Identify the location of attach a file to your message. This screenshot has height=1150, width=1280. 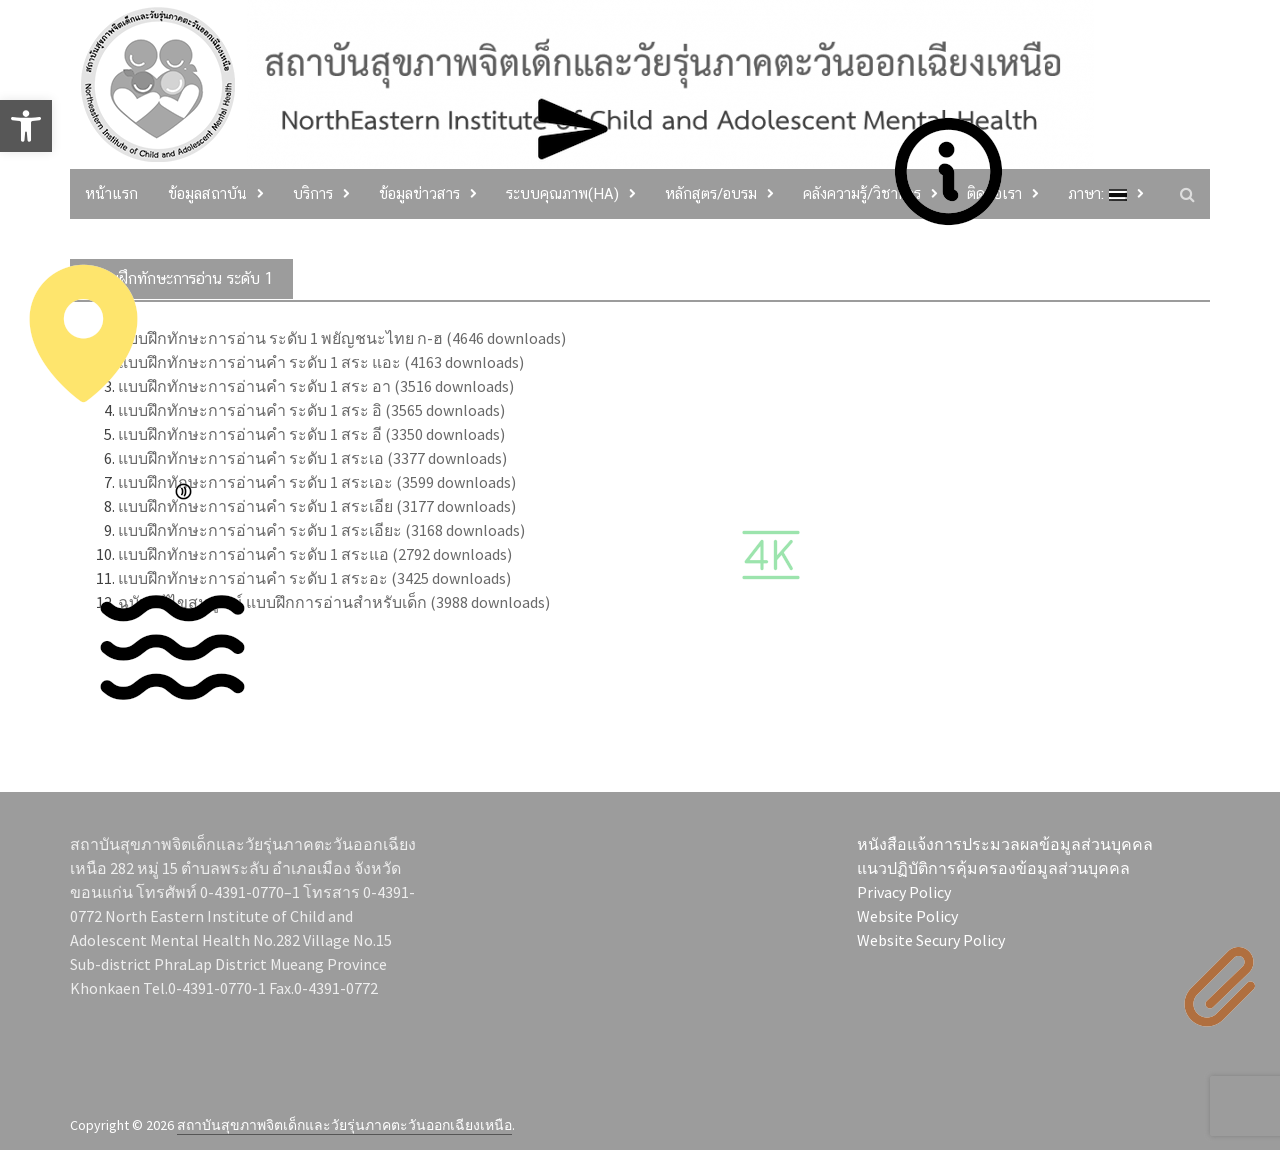
(1222, 986).